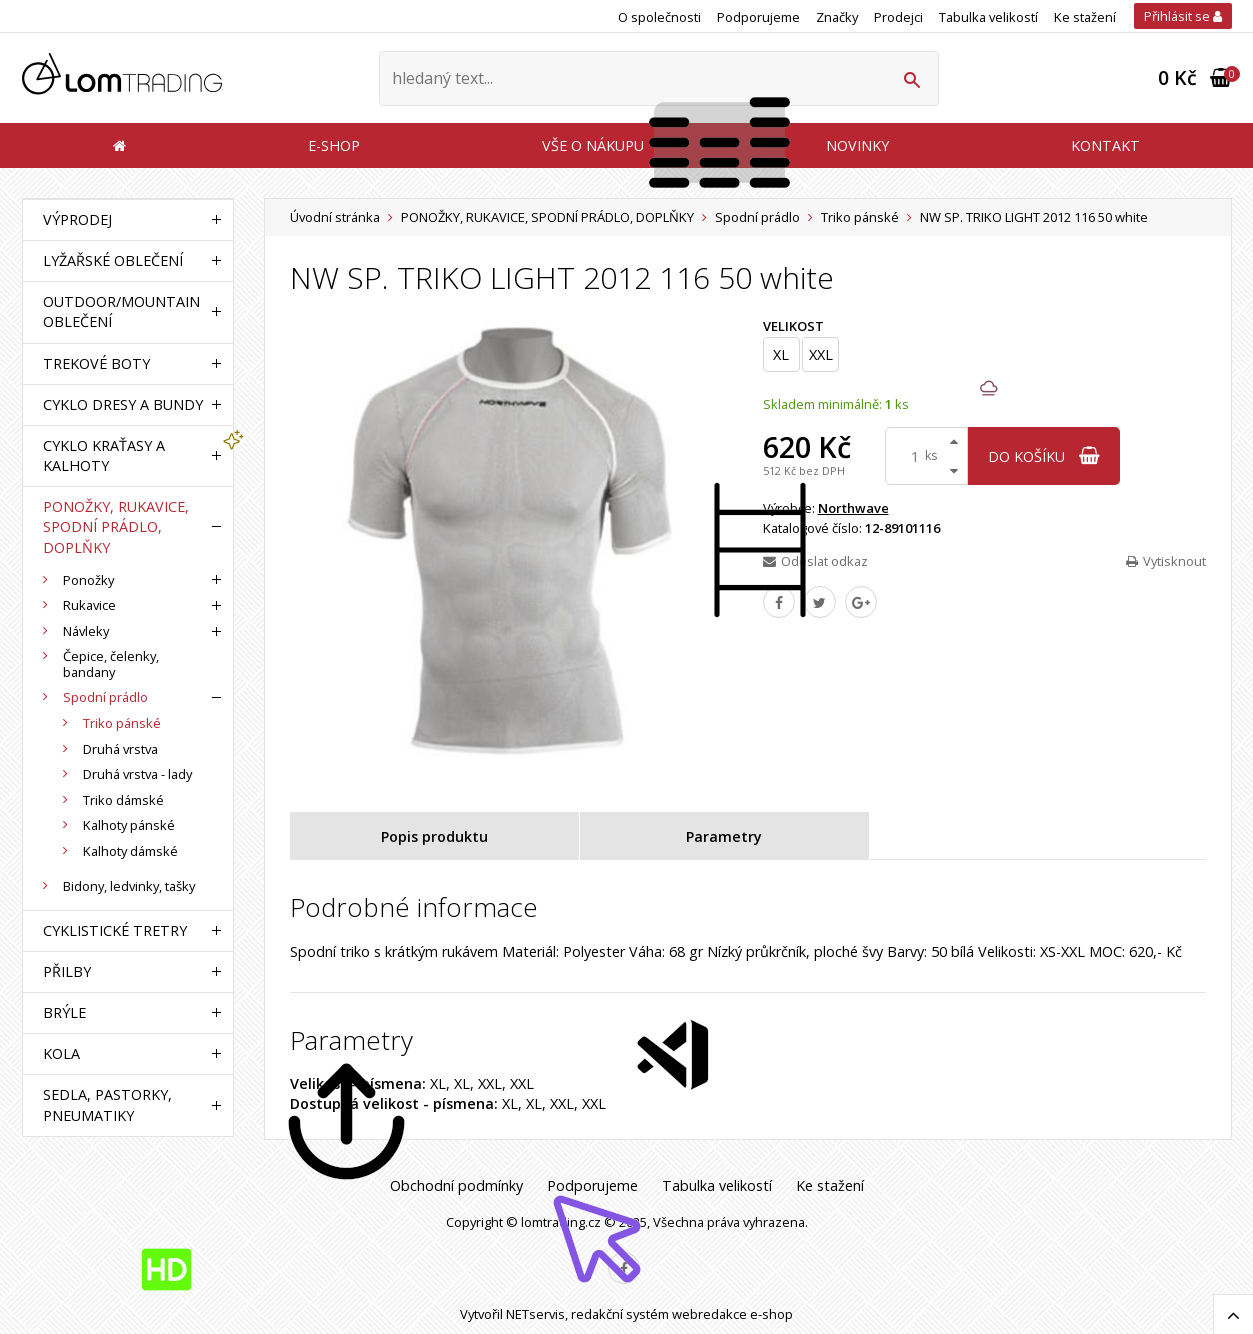 The width and height of the screenshot is (1253, 1334). Describe the element at coordinates (597, 1239) in the screenshot. I see `mouse cursor or pointer indicator` at that location.